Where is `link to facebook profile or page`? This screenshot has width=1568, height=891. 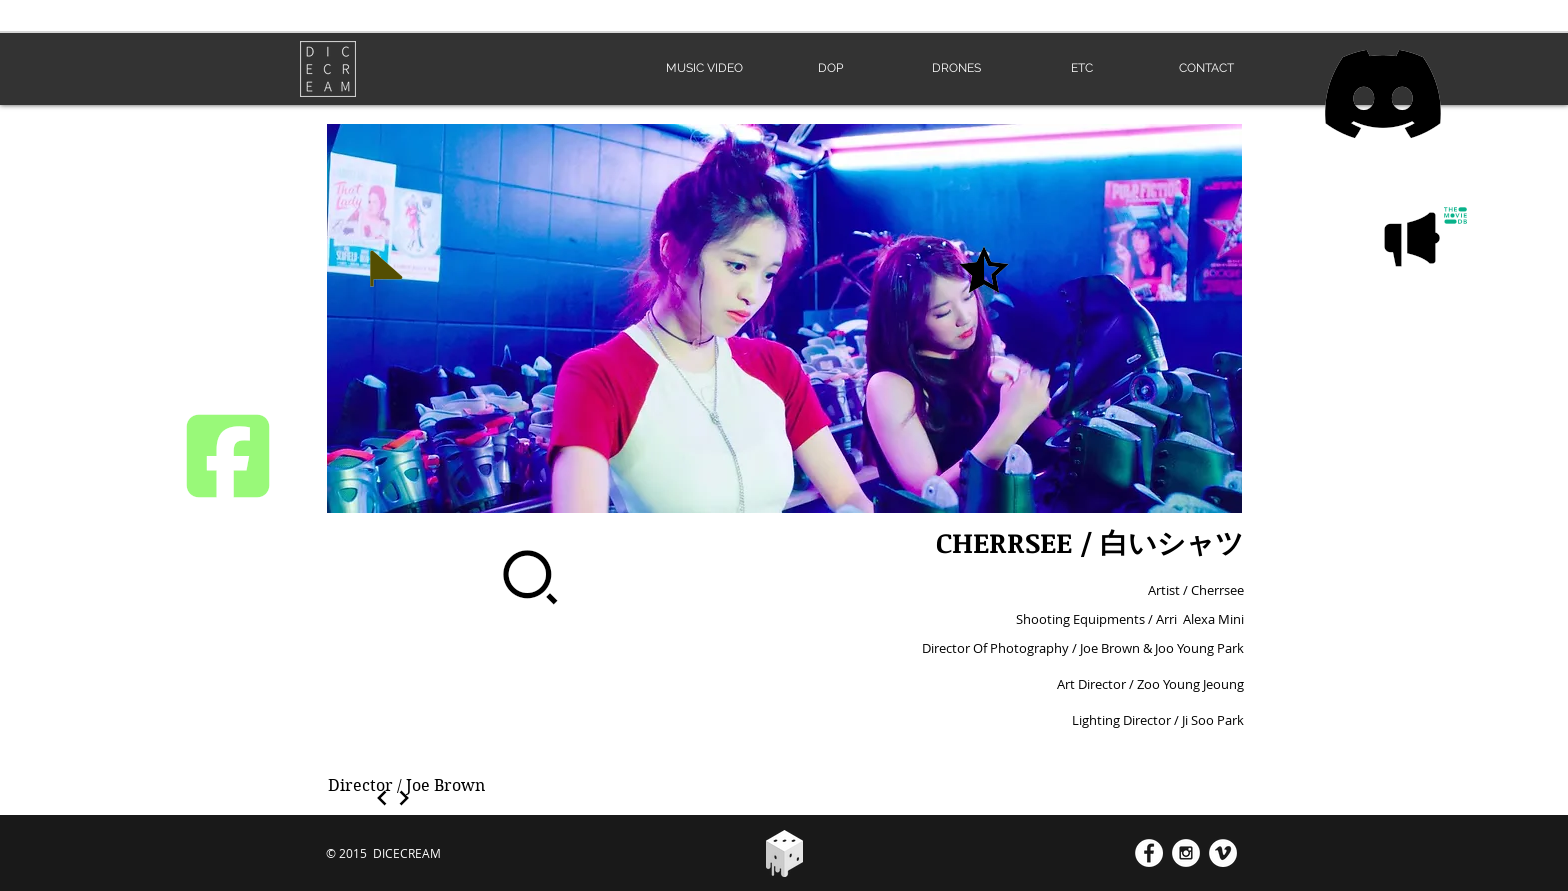
link to facebook profile or page is located at coordinates (228, 456).